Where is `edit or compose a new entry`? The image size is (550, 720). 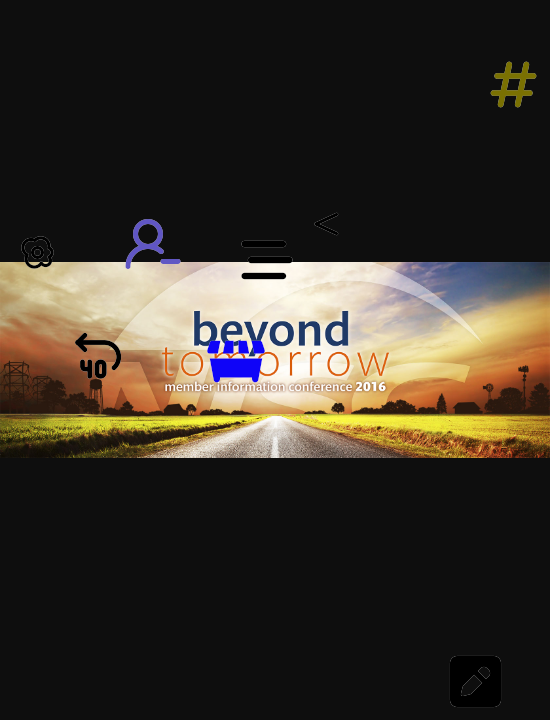
edit or compose a new entry is located at coordinates (475, 681).